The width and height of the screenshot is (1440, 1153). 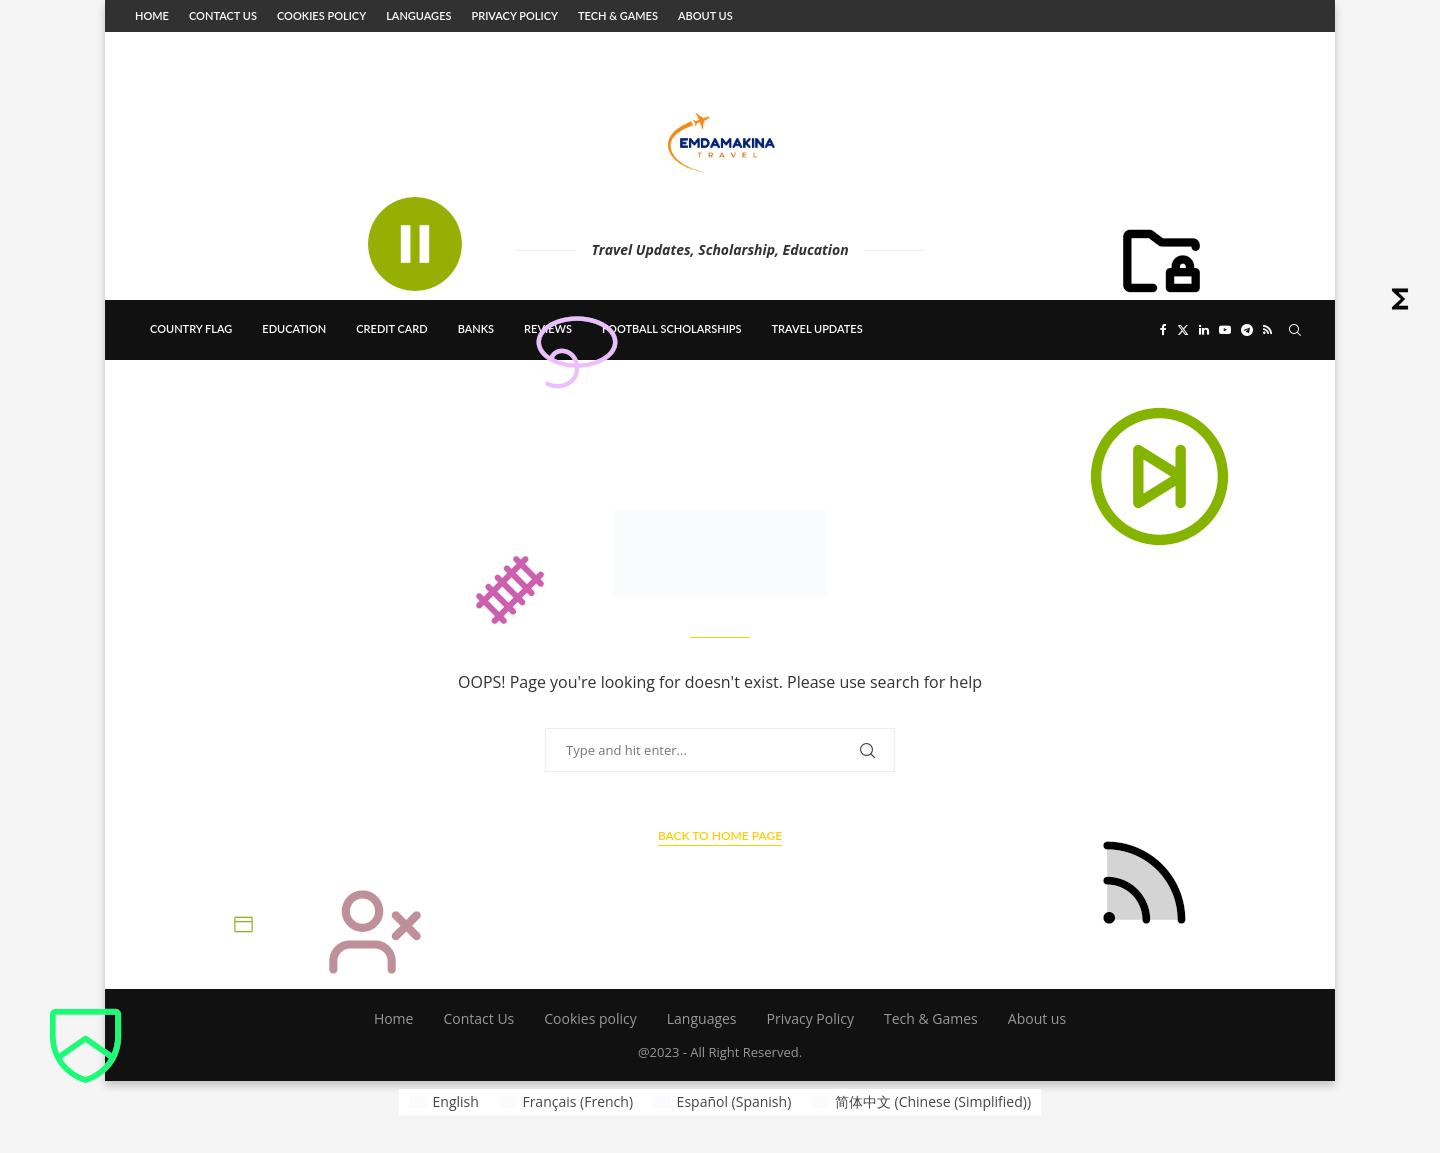 What do you see at coordinates (1138, 888) in the screenshot?
I see `subscribe to RSS feed` at bounding box center [1138, 888].